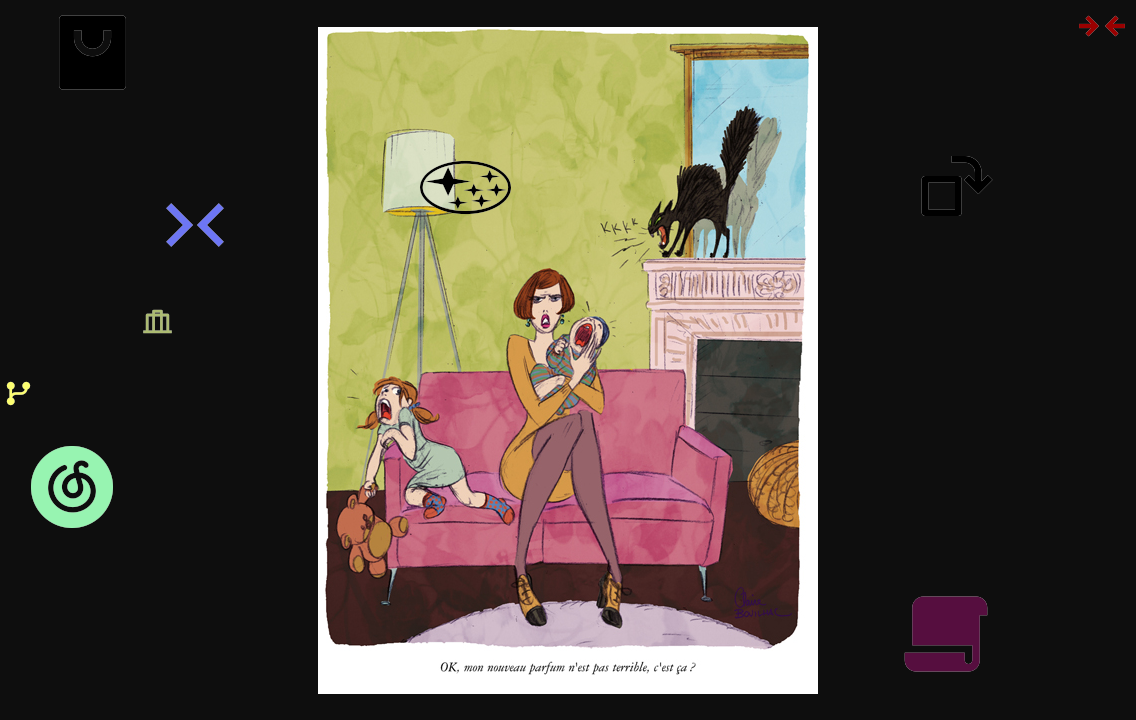  What do you see at coordinates (195, 225) in the screenshot?
I see `collapse or contract horizontal panels` at bounding box center [195, 225].